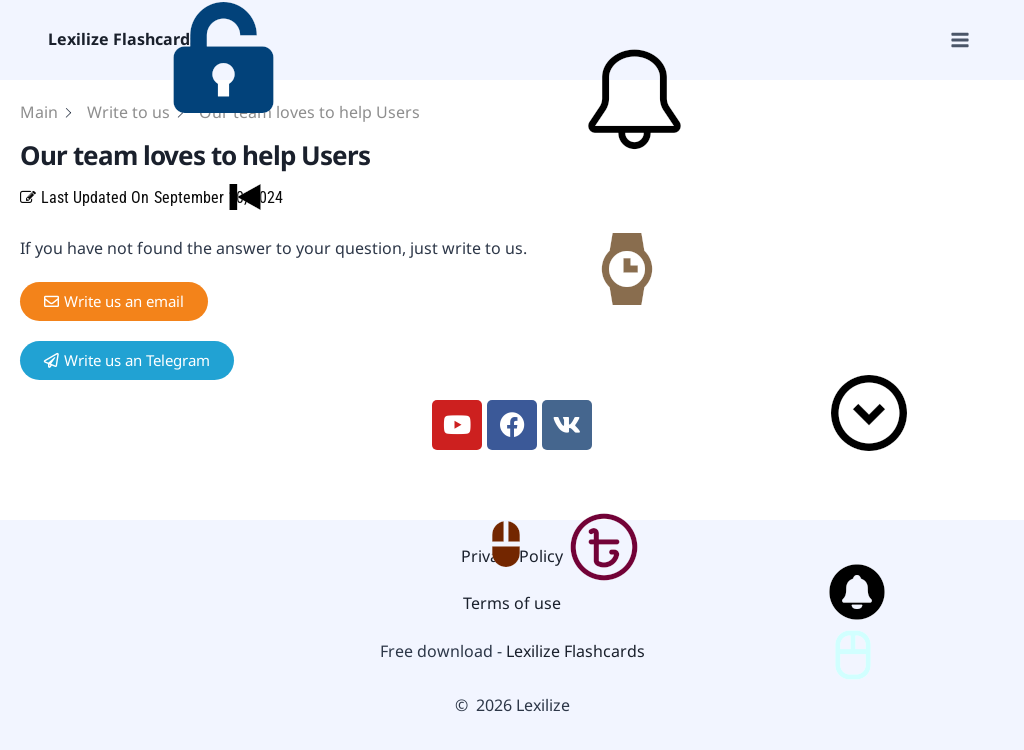 This screenshot has width=1024, height=750. Describe the element at coordinates (857, 592) in the screenshot. I see `view notifications` at that location.